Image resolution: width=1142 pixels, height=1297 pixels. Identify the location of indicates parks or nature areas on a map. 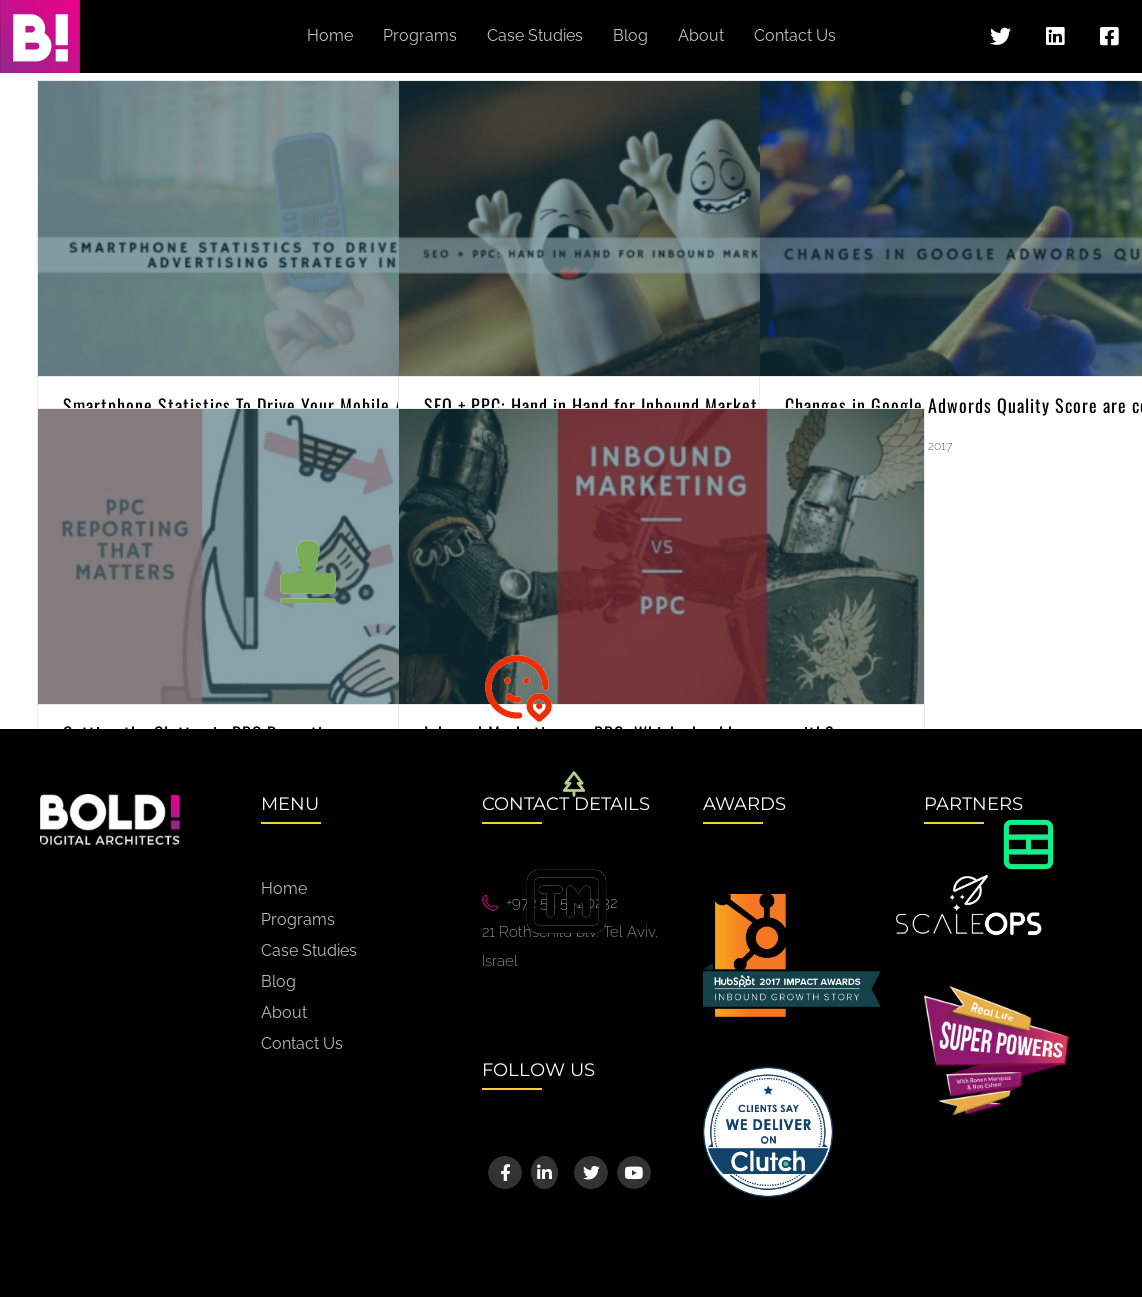
(574, 784).